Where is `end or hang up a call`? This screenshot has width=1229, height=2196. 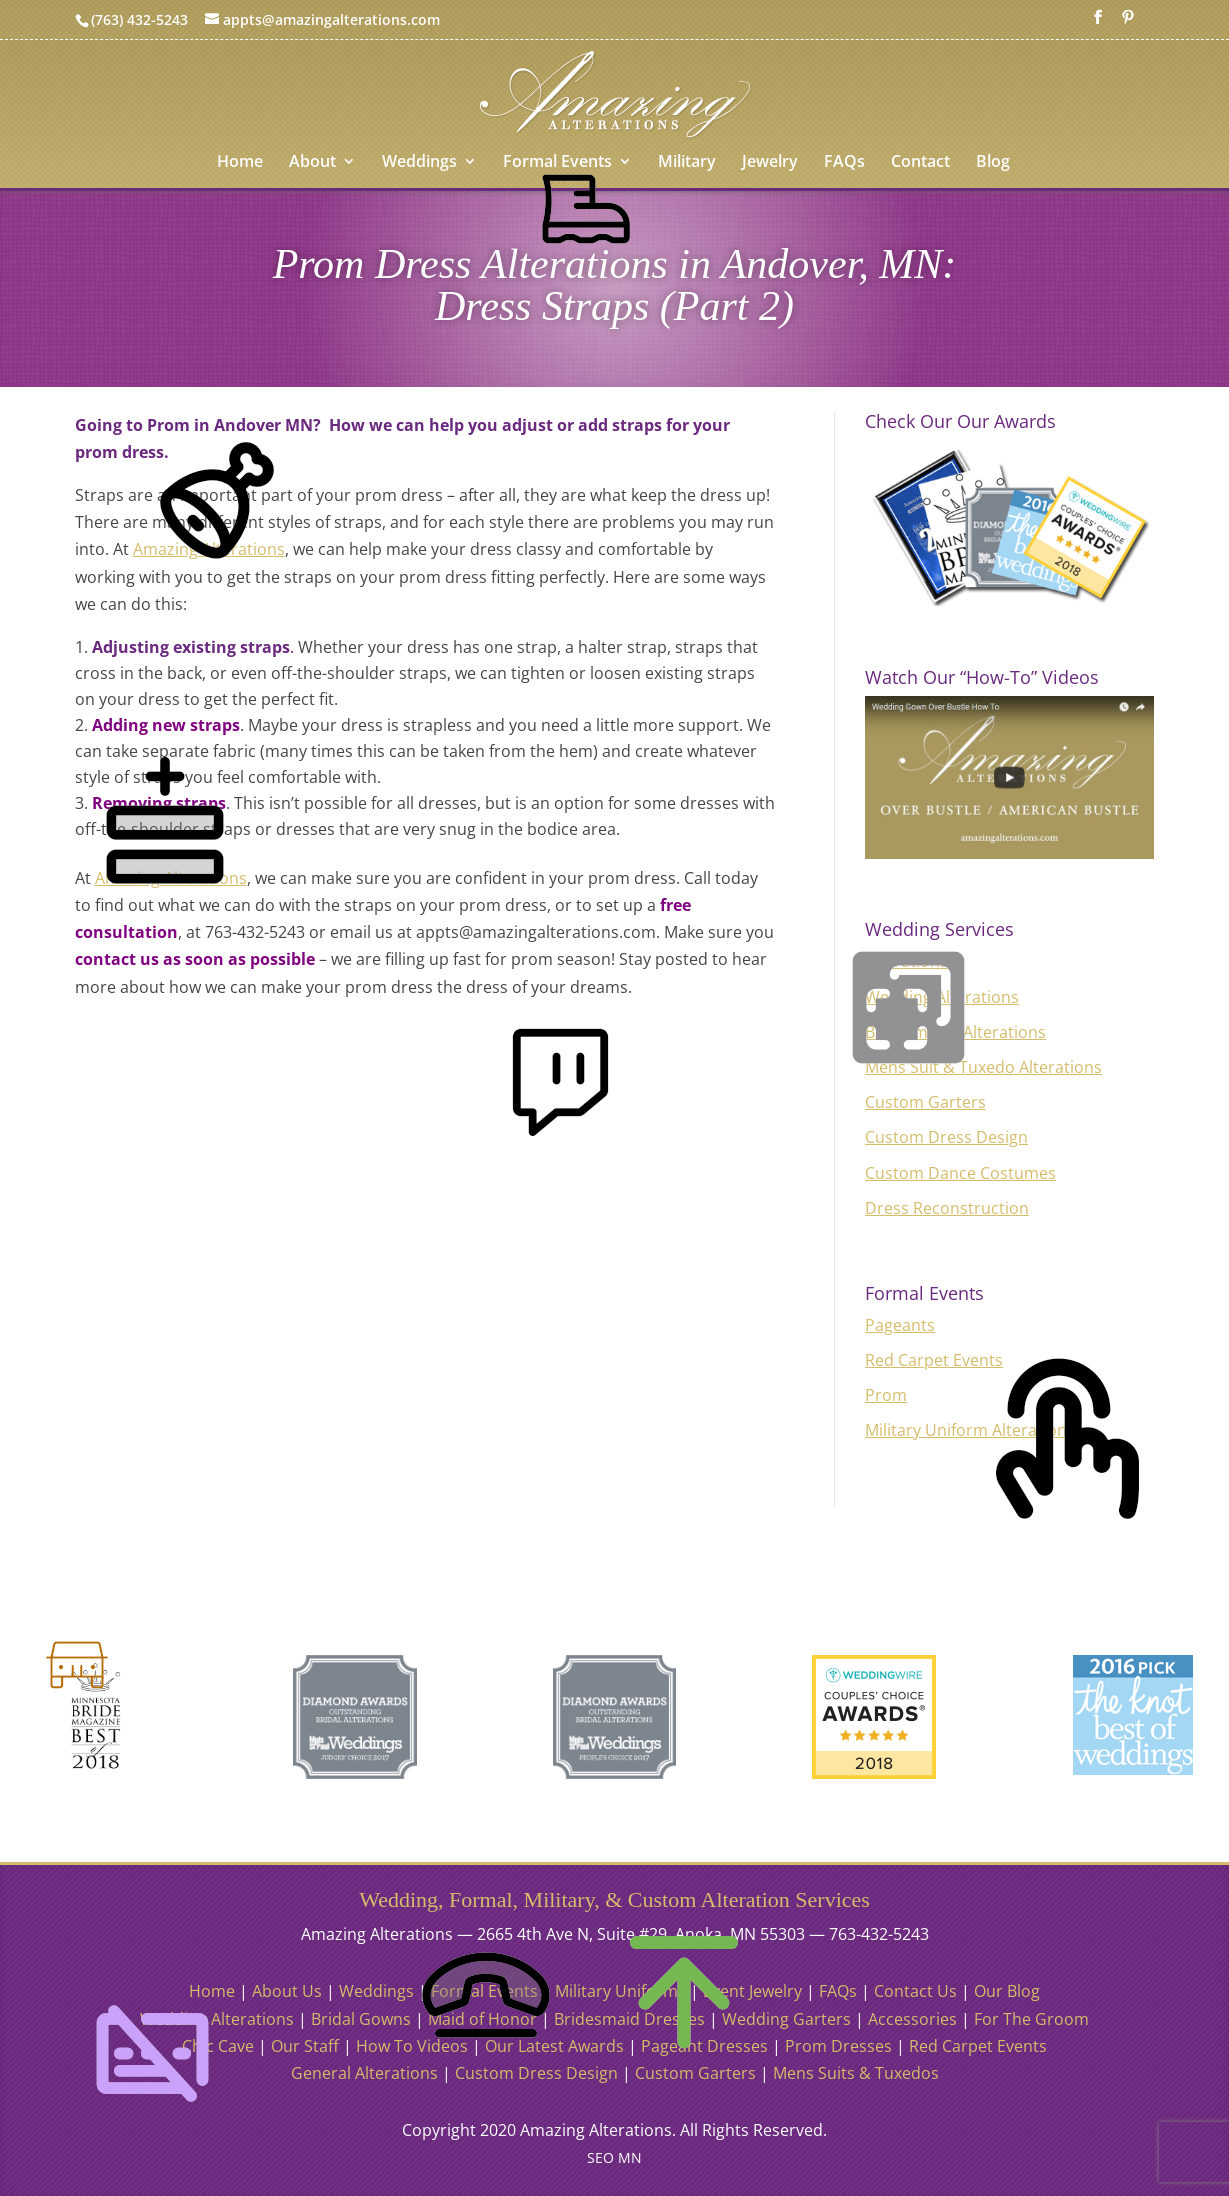 end or hang up a call is located at coordinates (486, 1995).